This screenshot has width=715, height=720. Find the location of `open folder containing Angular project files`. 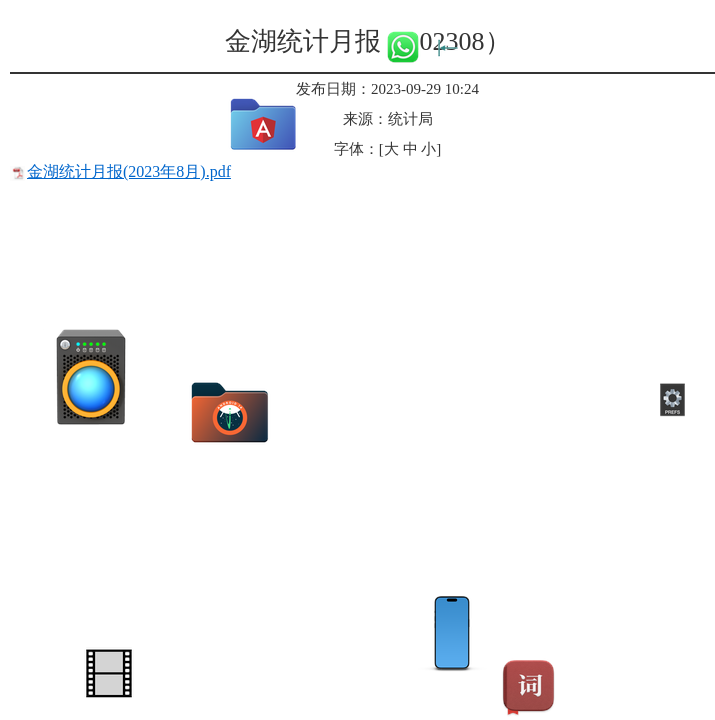

open folder containing Angular project files is located at coordinates (263, 126).